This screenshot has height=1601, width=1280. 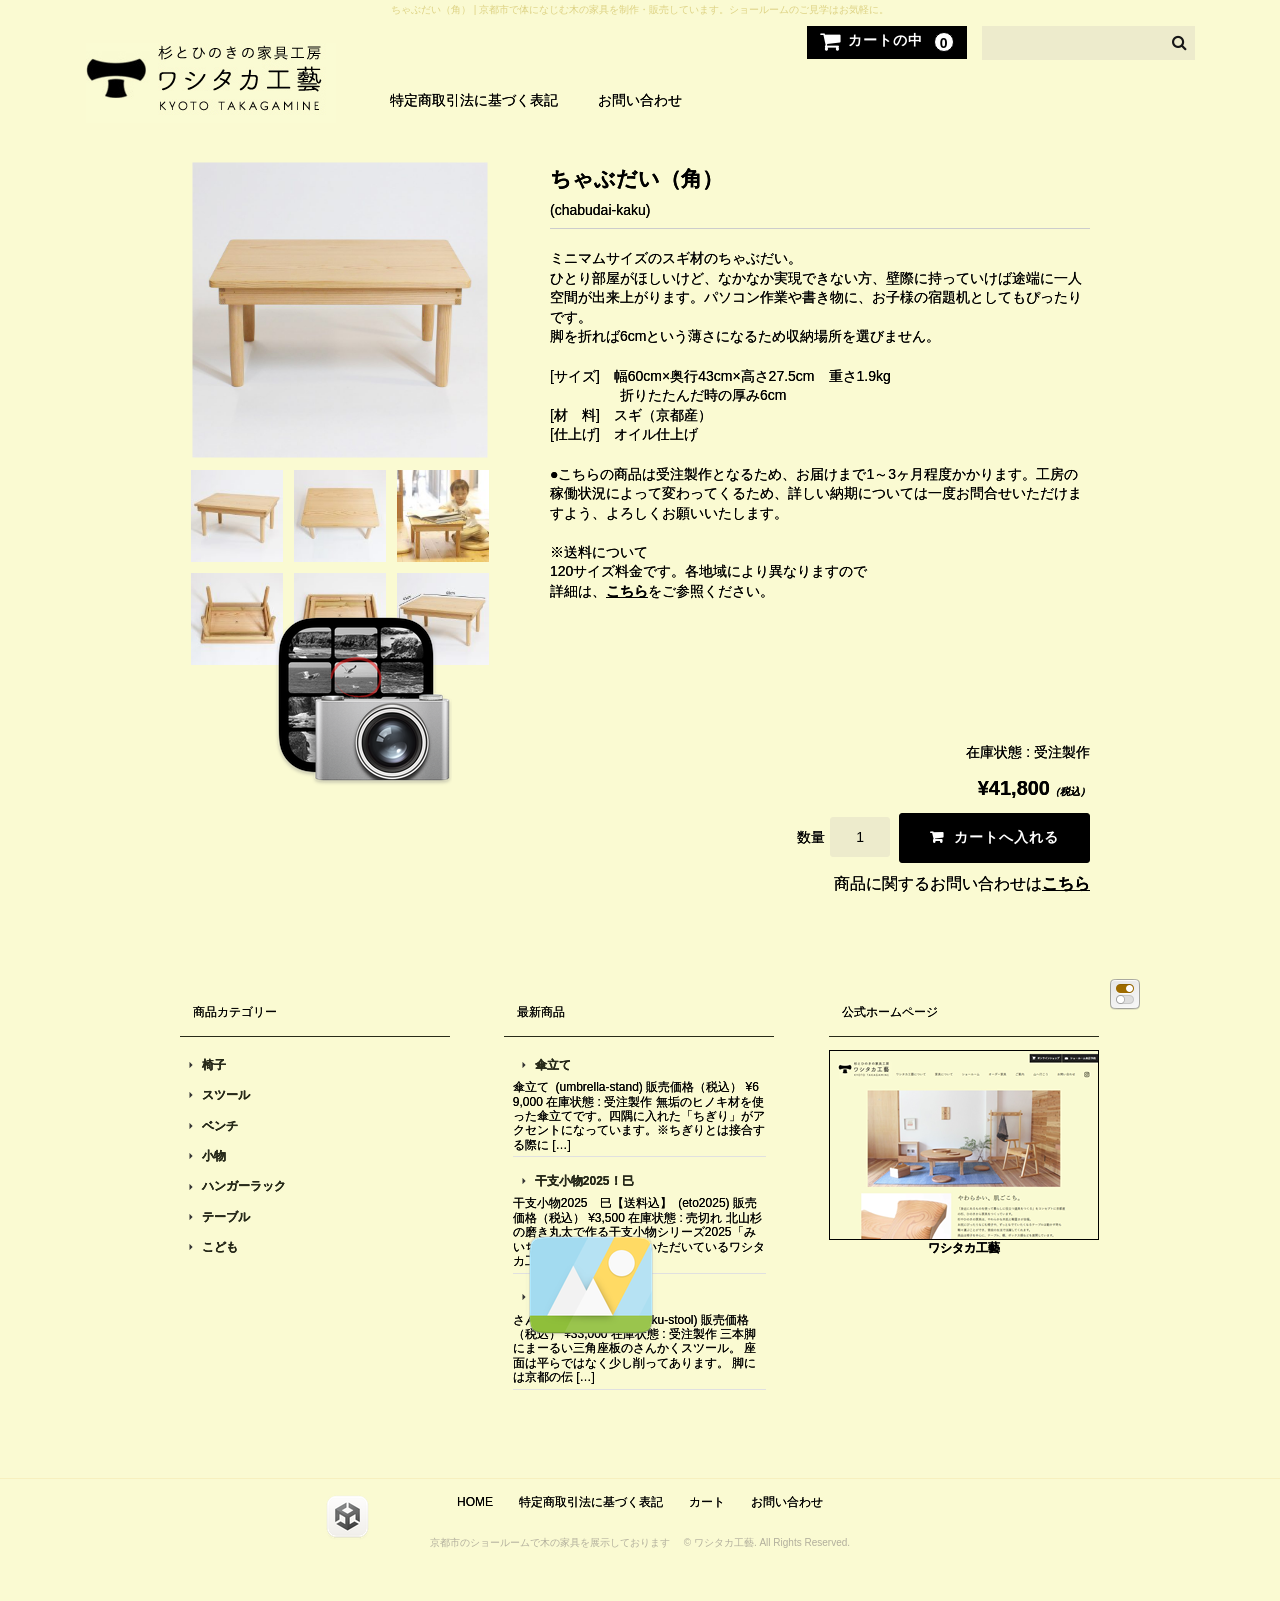 I want to click on open gnome tweaks settings, so click(x=1125, y=994).